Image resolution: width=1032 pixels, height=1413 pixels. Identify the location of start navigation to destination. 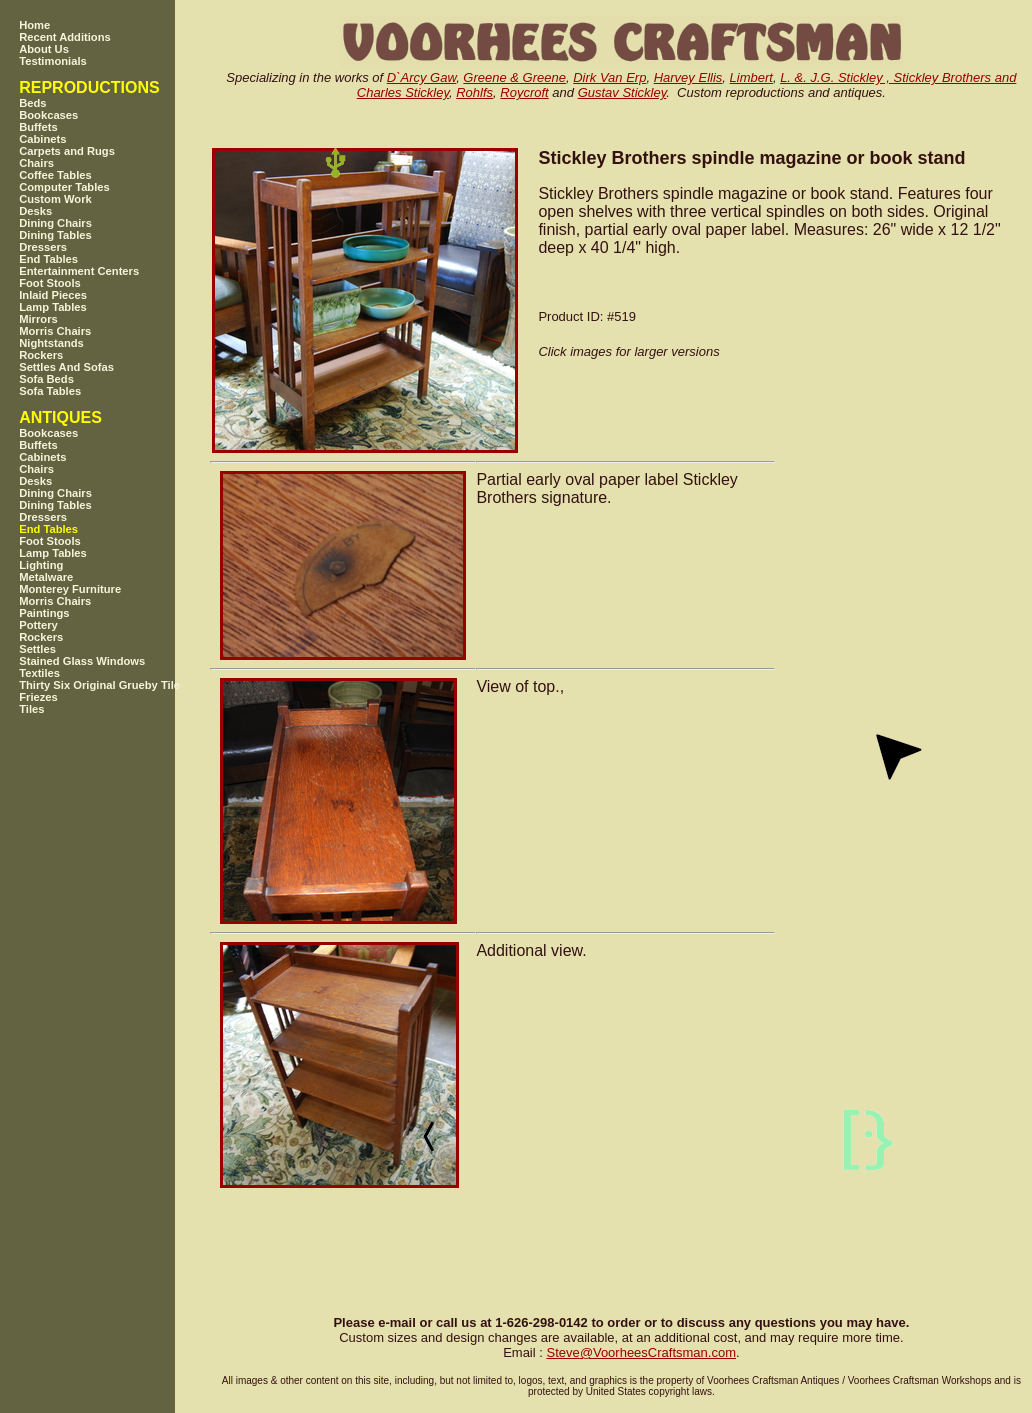
(898, 756).